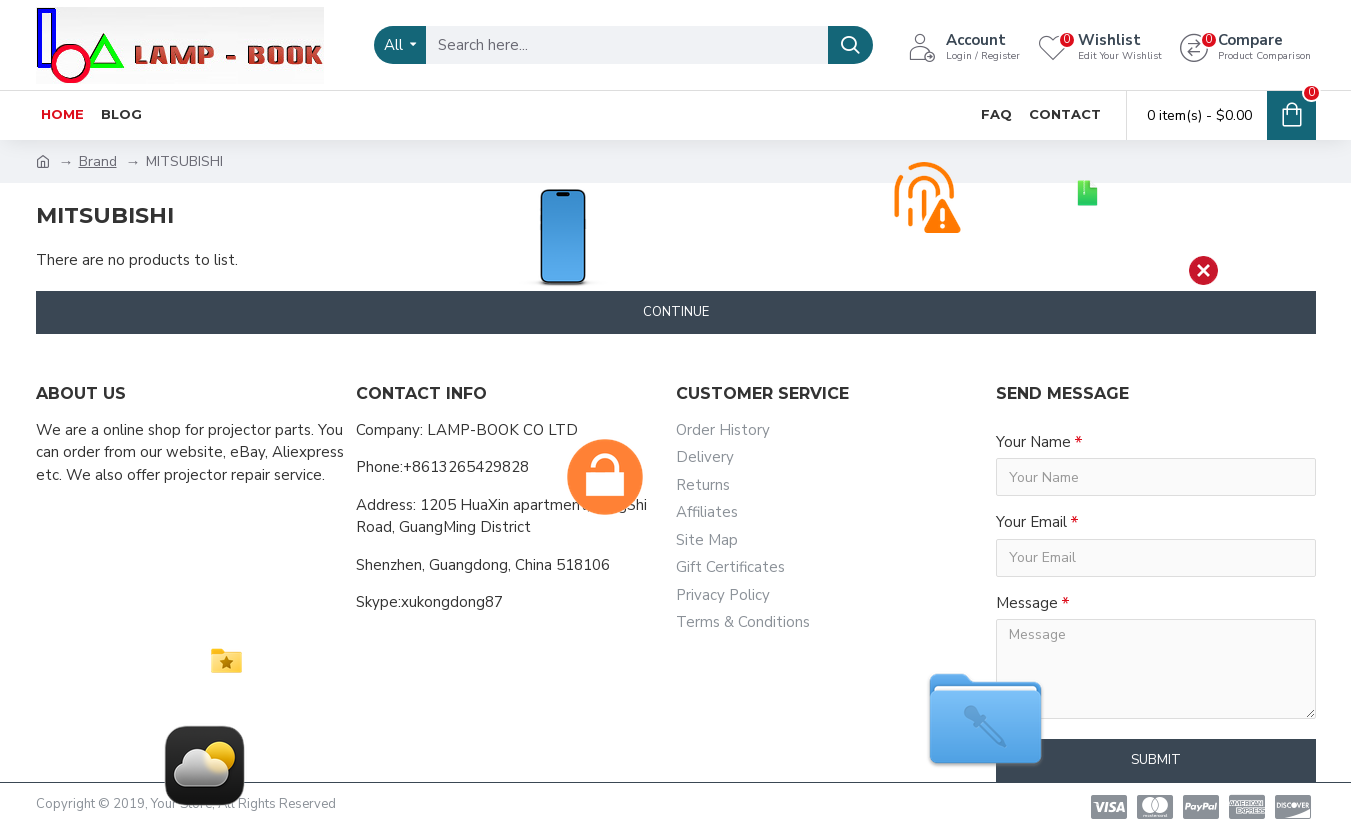 The height and width of the screenshot is (831, 1351). What do you see at coordinates (563, 238) in the screenshot?
I see `iPhone 15 device icon` at bounding box center [563, 238].